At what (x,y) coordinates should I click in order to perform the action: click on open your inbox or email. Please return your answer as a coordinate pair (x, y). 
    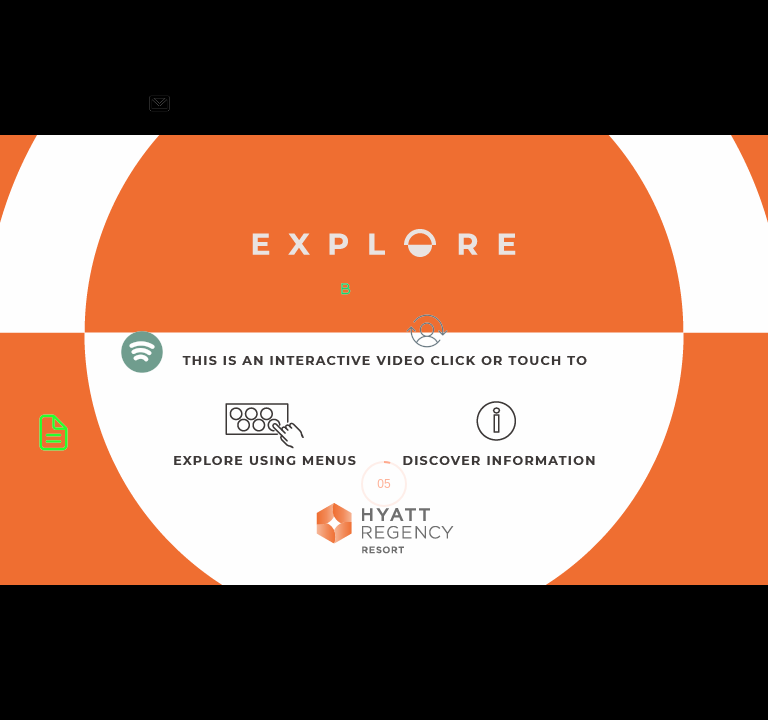
    Looking at the image, I should click on (159, 103).